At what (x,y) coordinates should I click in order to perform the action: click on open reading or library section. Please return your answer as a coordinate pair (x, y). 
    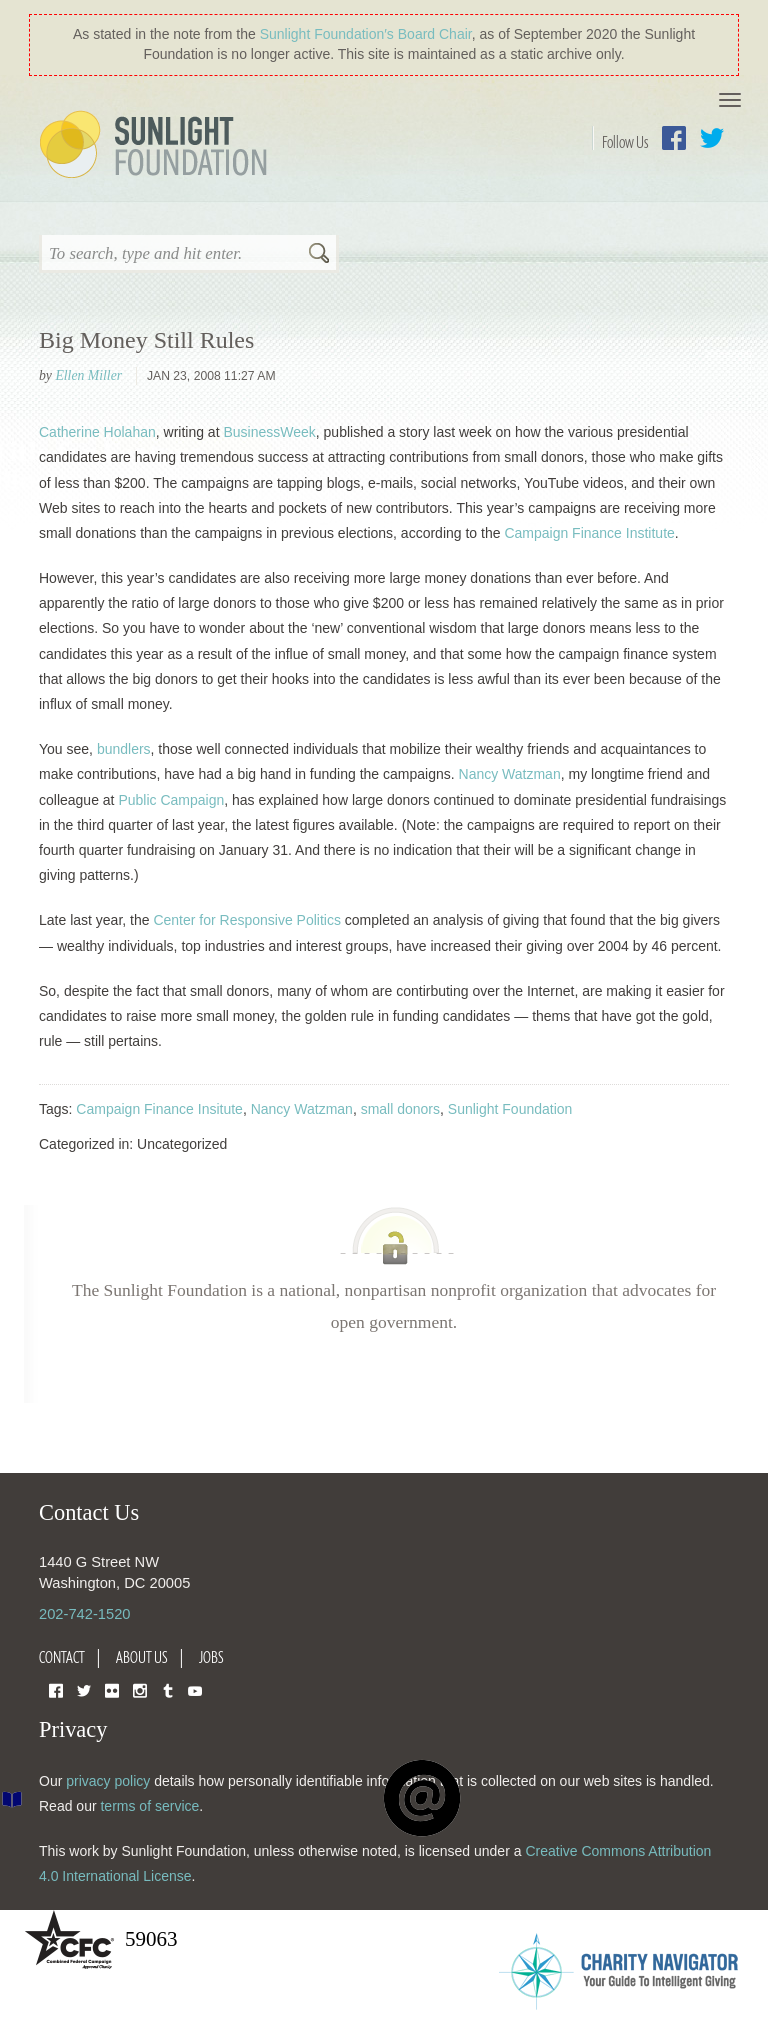
    Looking at the image, I should click on (12, 1800).